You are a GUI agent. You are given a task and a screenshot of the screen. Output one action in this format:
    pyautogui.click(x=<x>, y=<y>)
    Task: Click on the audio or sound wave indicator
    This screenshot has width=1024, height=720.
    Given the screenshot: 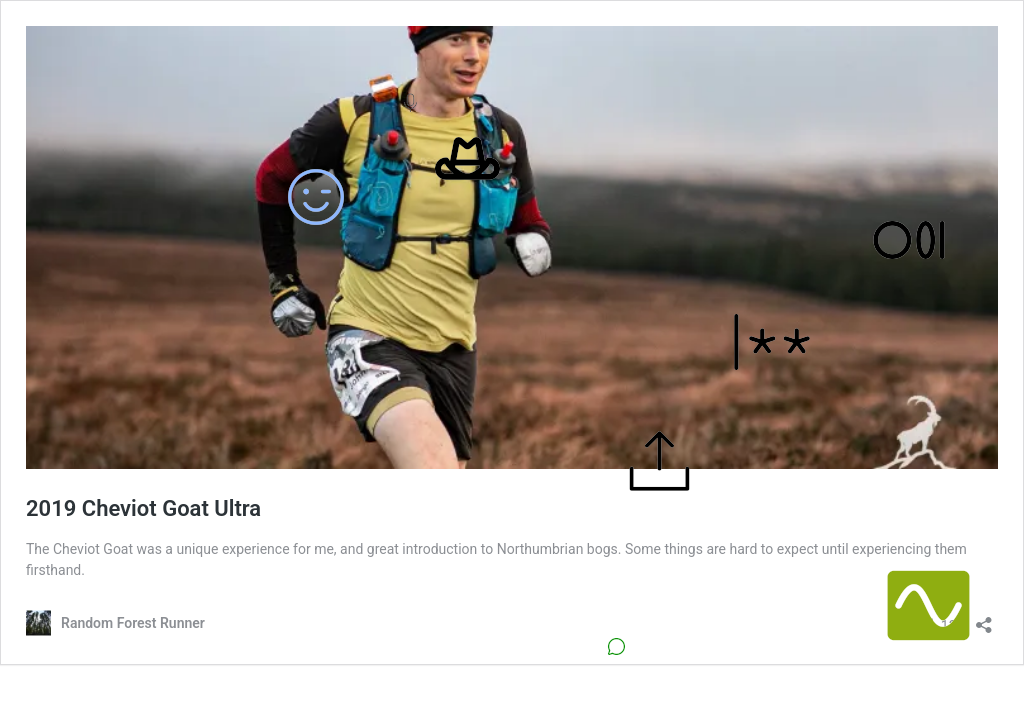 What is the action you would take?
    pyautogui.click(x=928, y=605)
    